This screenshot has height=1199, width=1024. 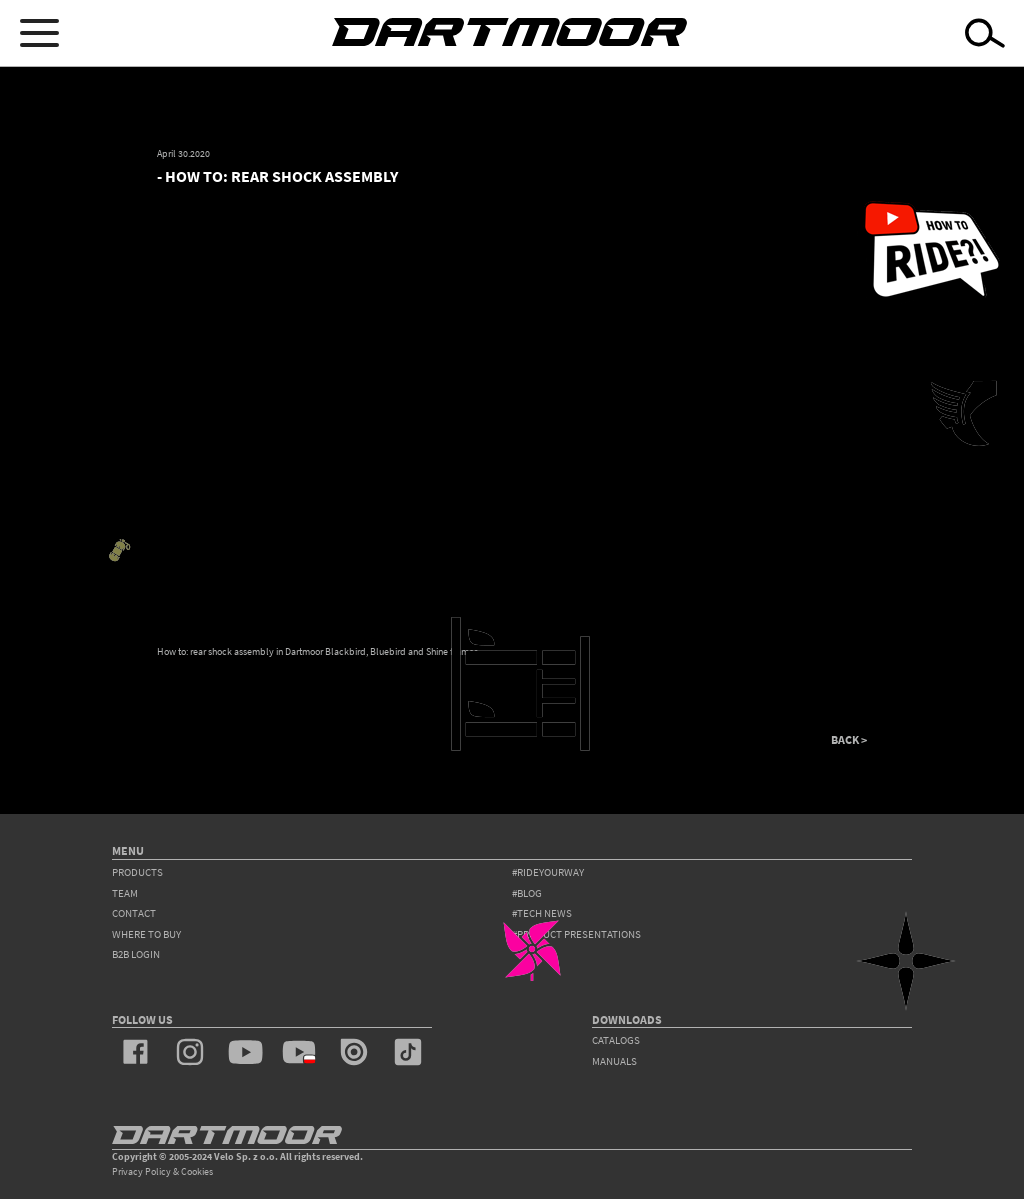 What do you see at coordinates (906, 961) in the screenshot?
I see `initialize spike trap or hazard` at bounding box center [906, 961].